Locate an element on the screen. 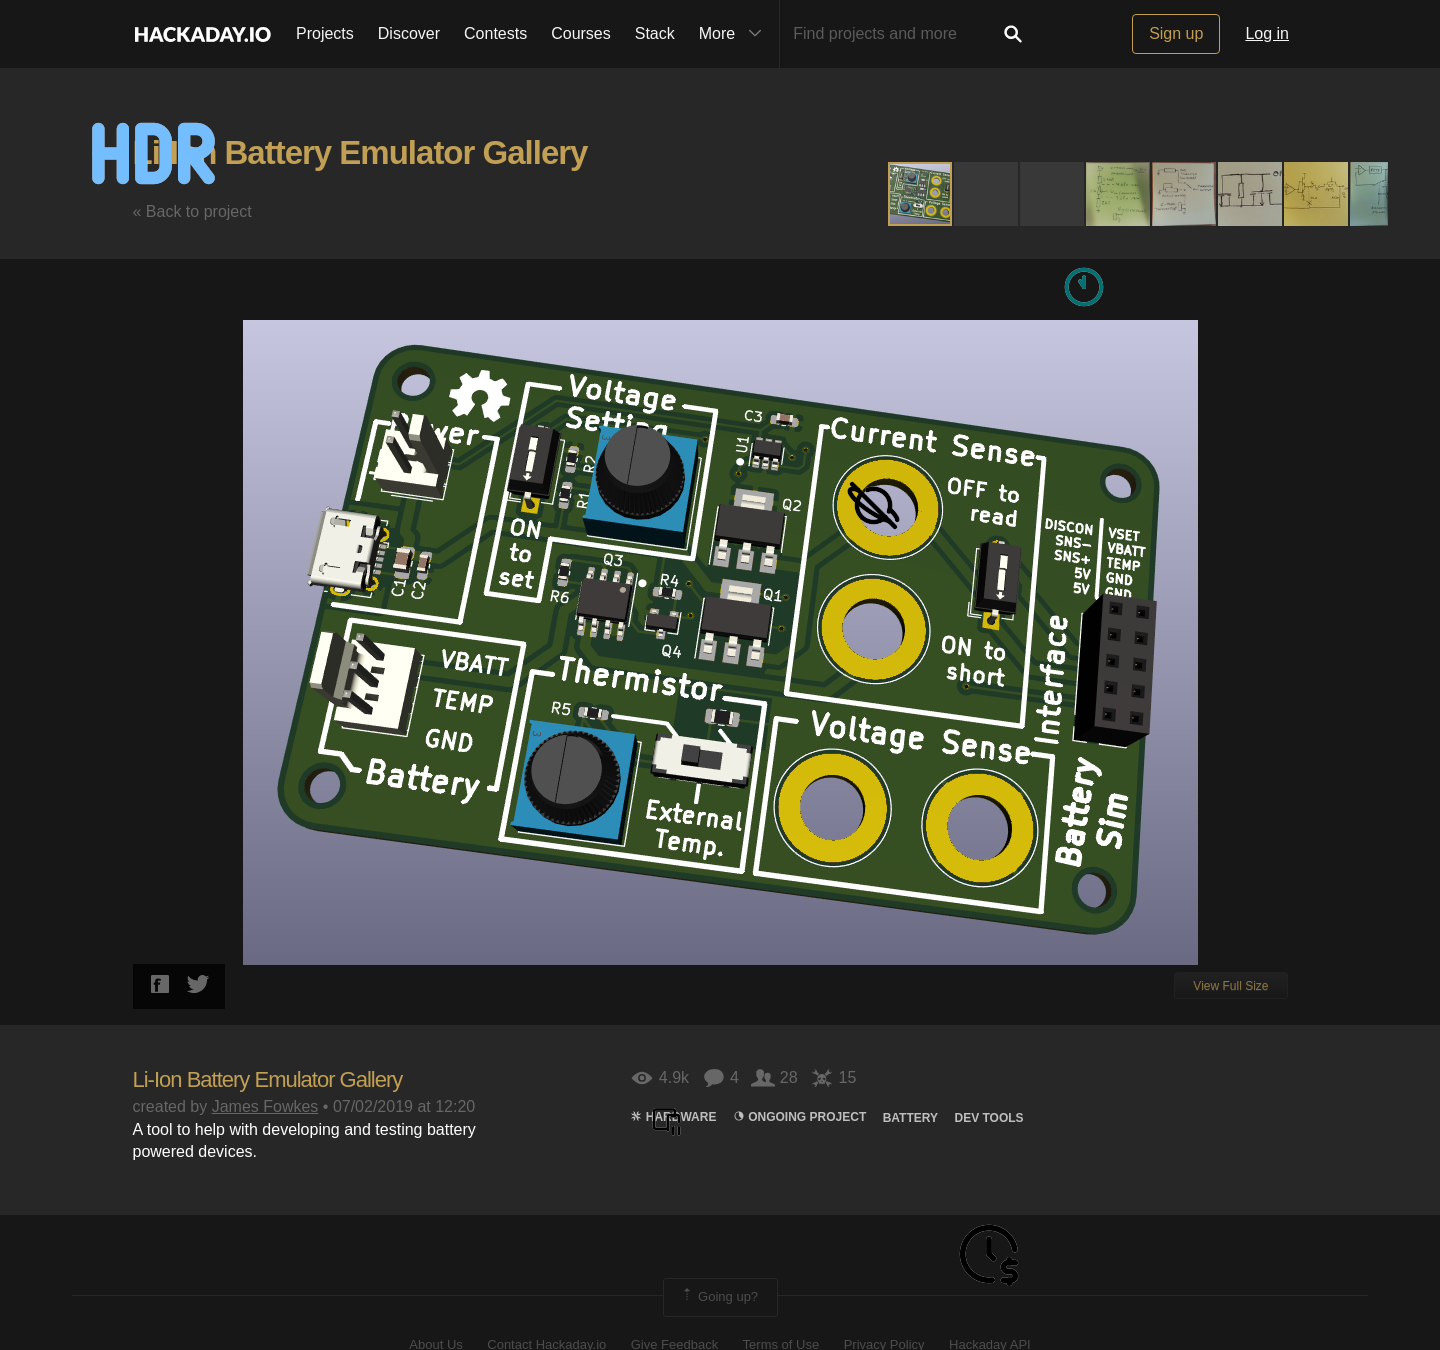  pause syncing across devices is located at coordinates (666, 1120).